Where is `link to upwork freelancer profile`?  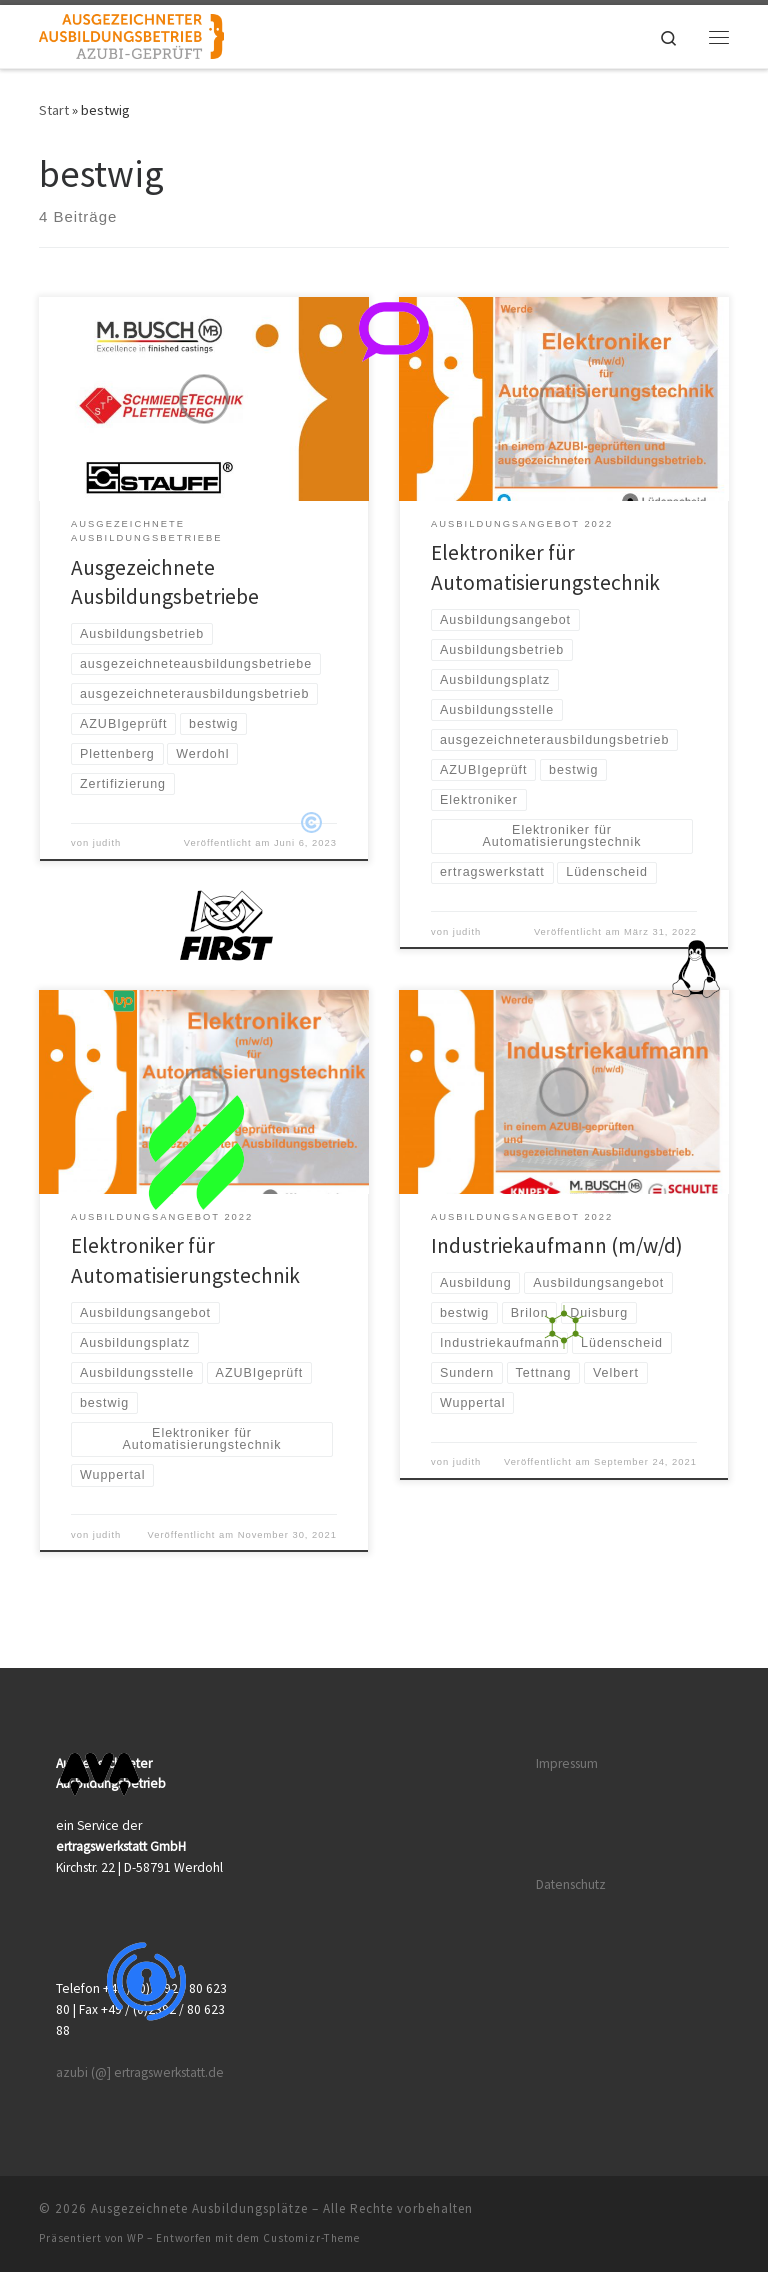
link to upwork freelancer profile is located at coordinates (124, 1001).